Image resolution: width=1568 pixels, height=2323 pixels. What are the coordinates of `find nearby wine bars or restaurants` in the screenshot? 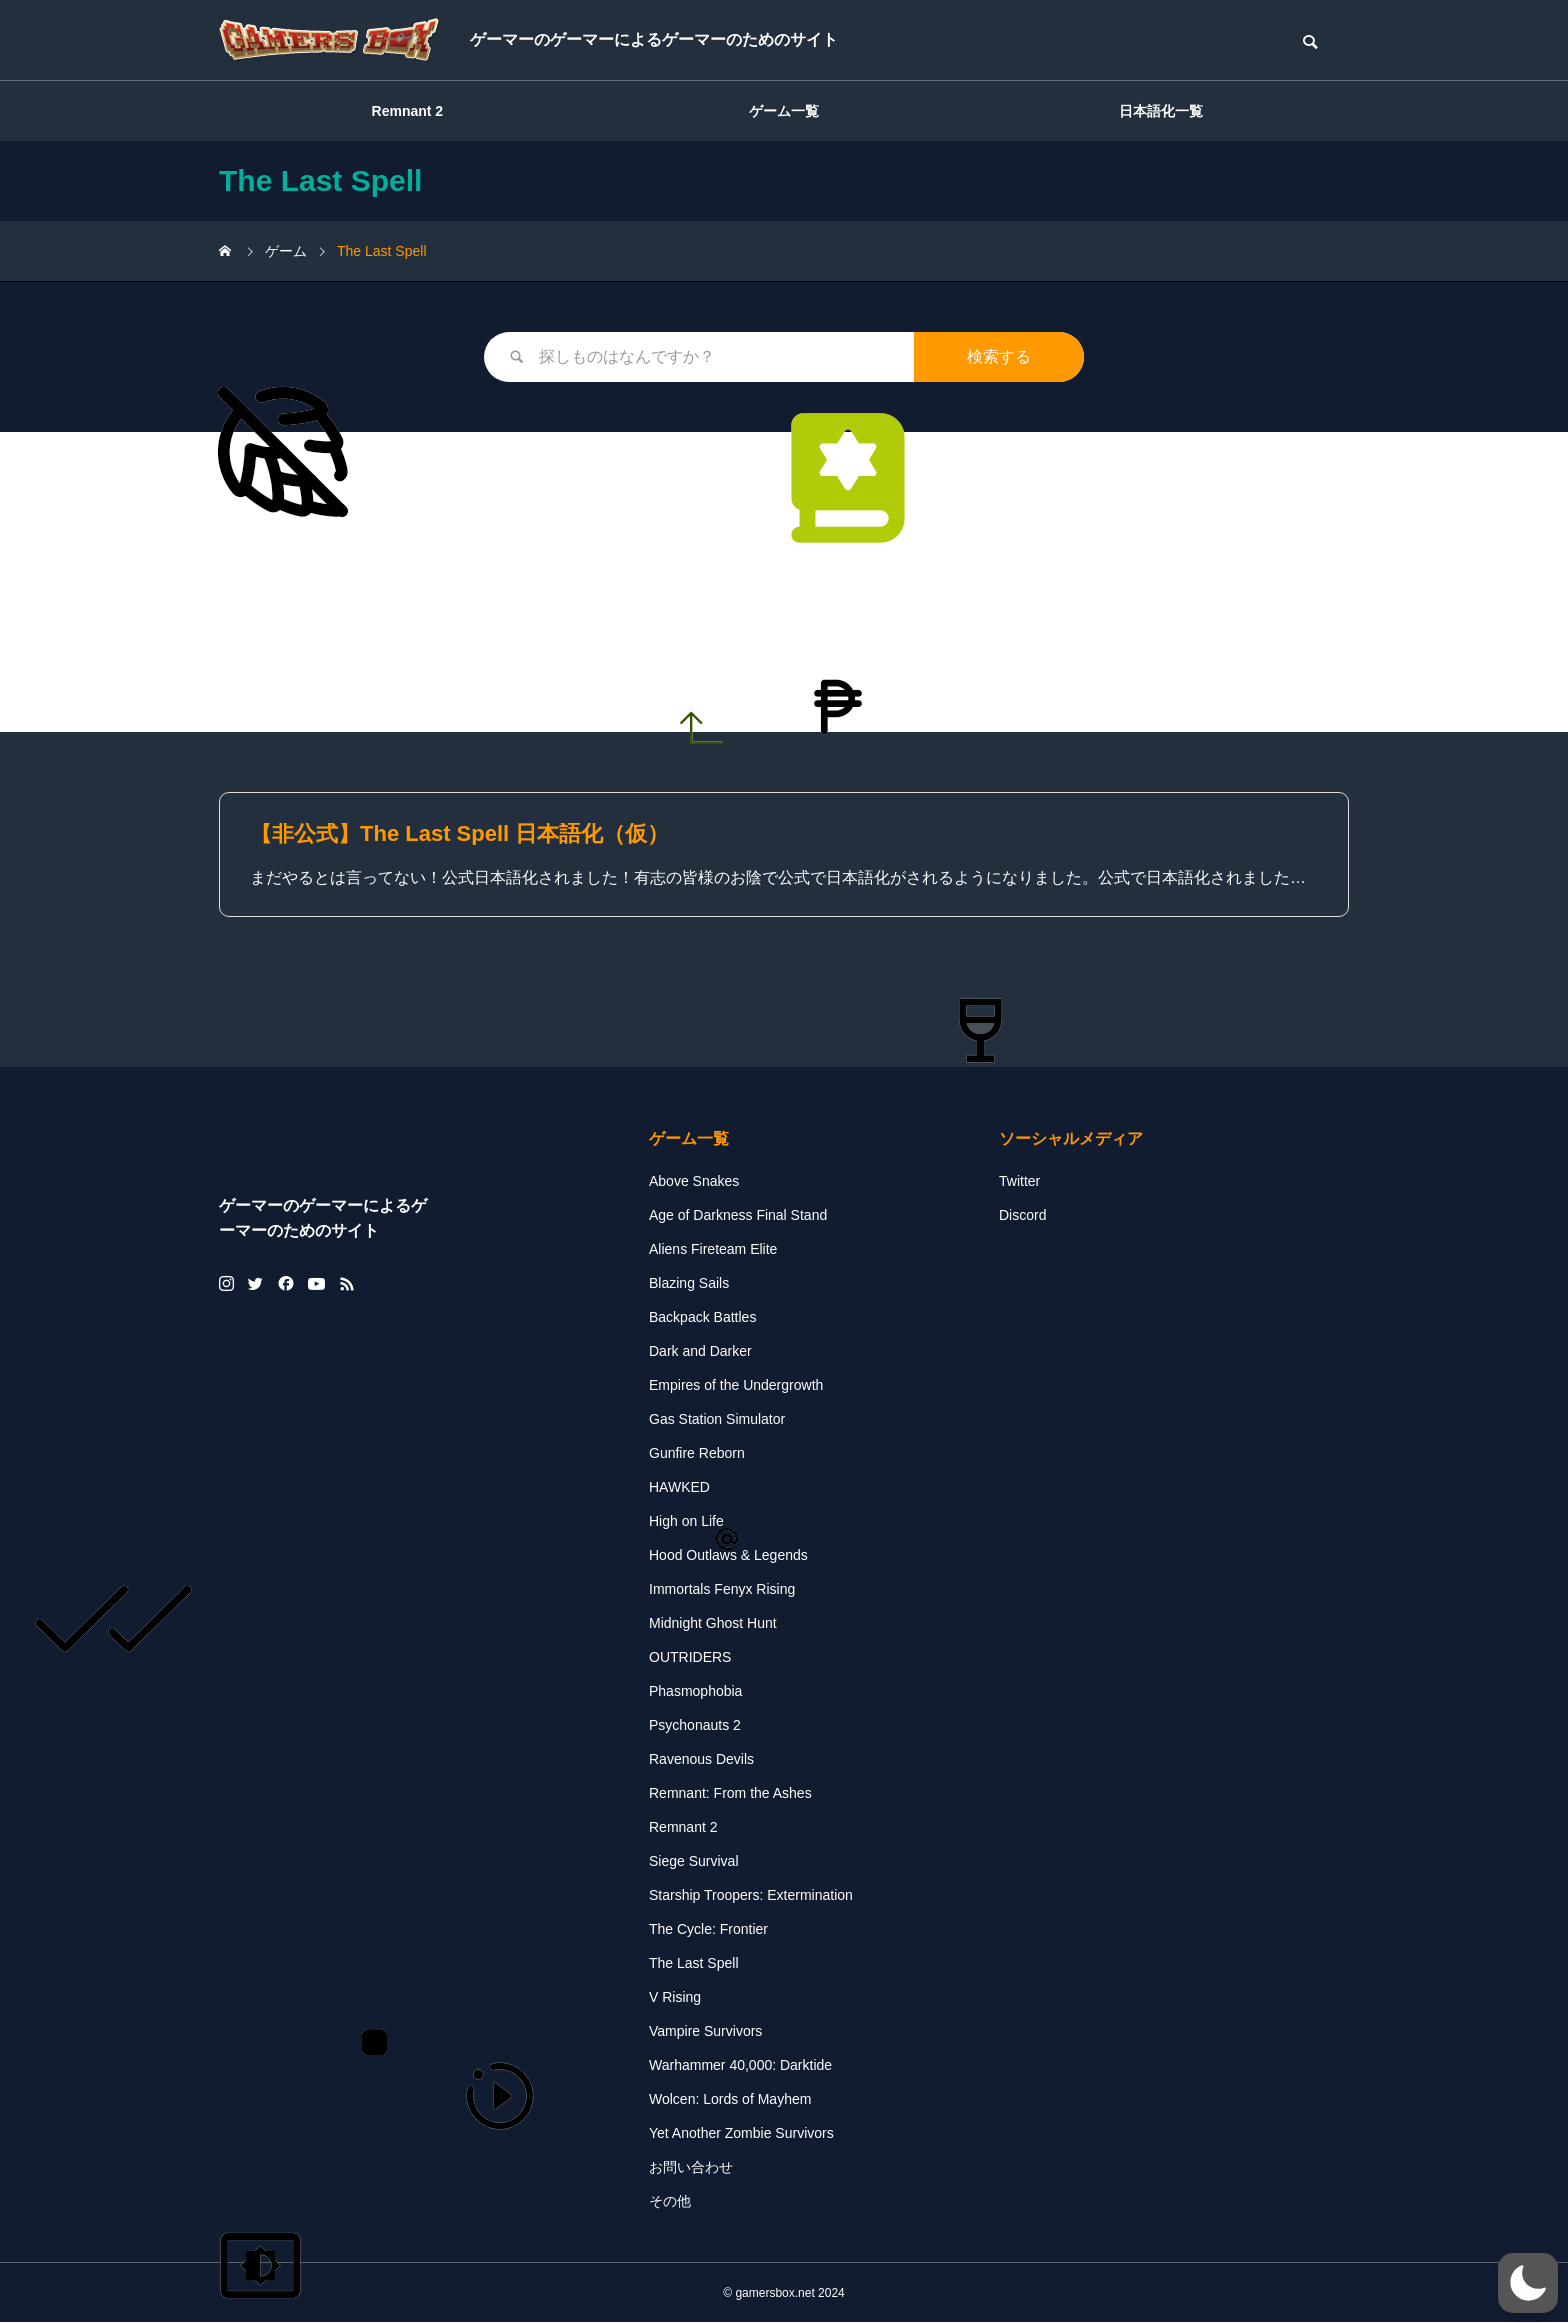 It's located at (980, 1030).